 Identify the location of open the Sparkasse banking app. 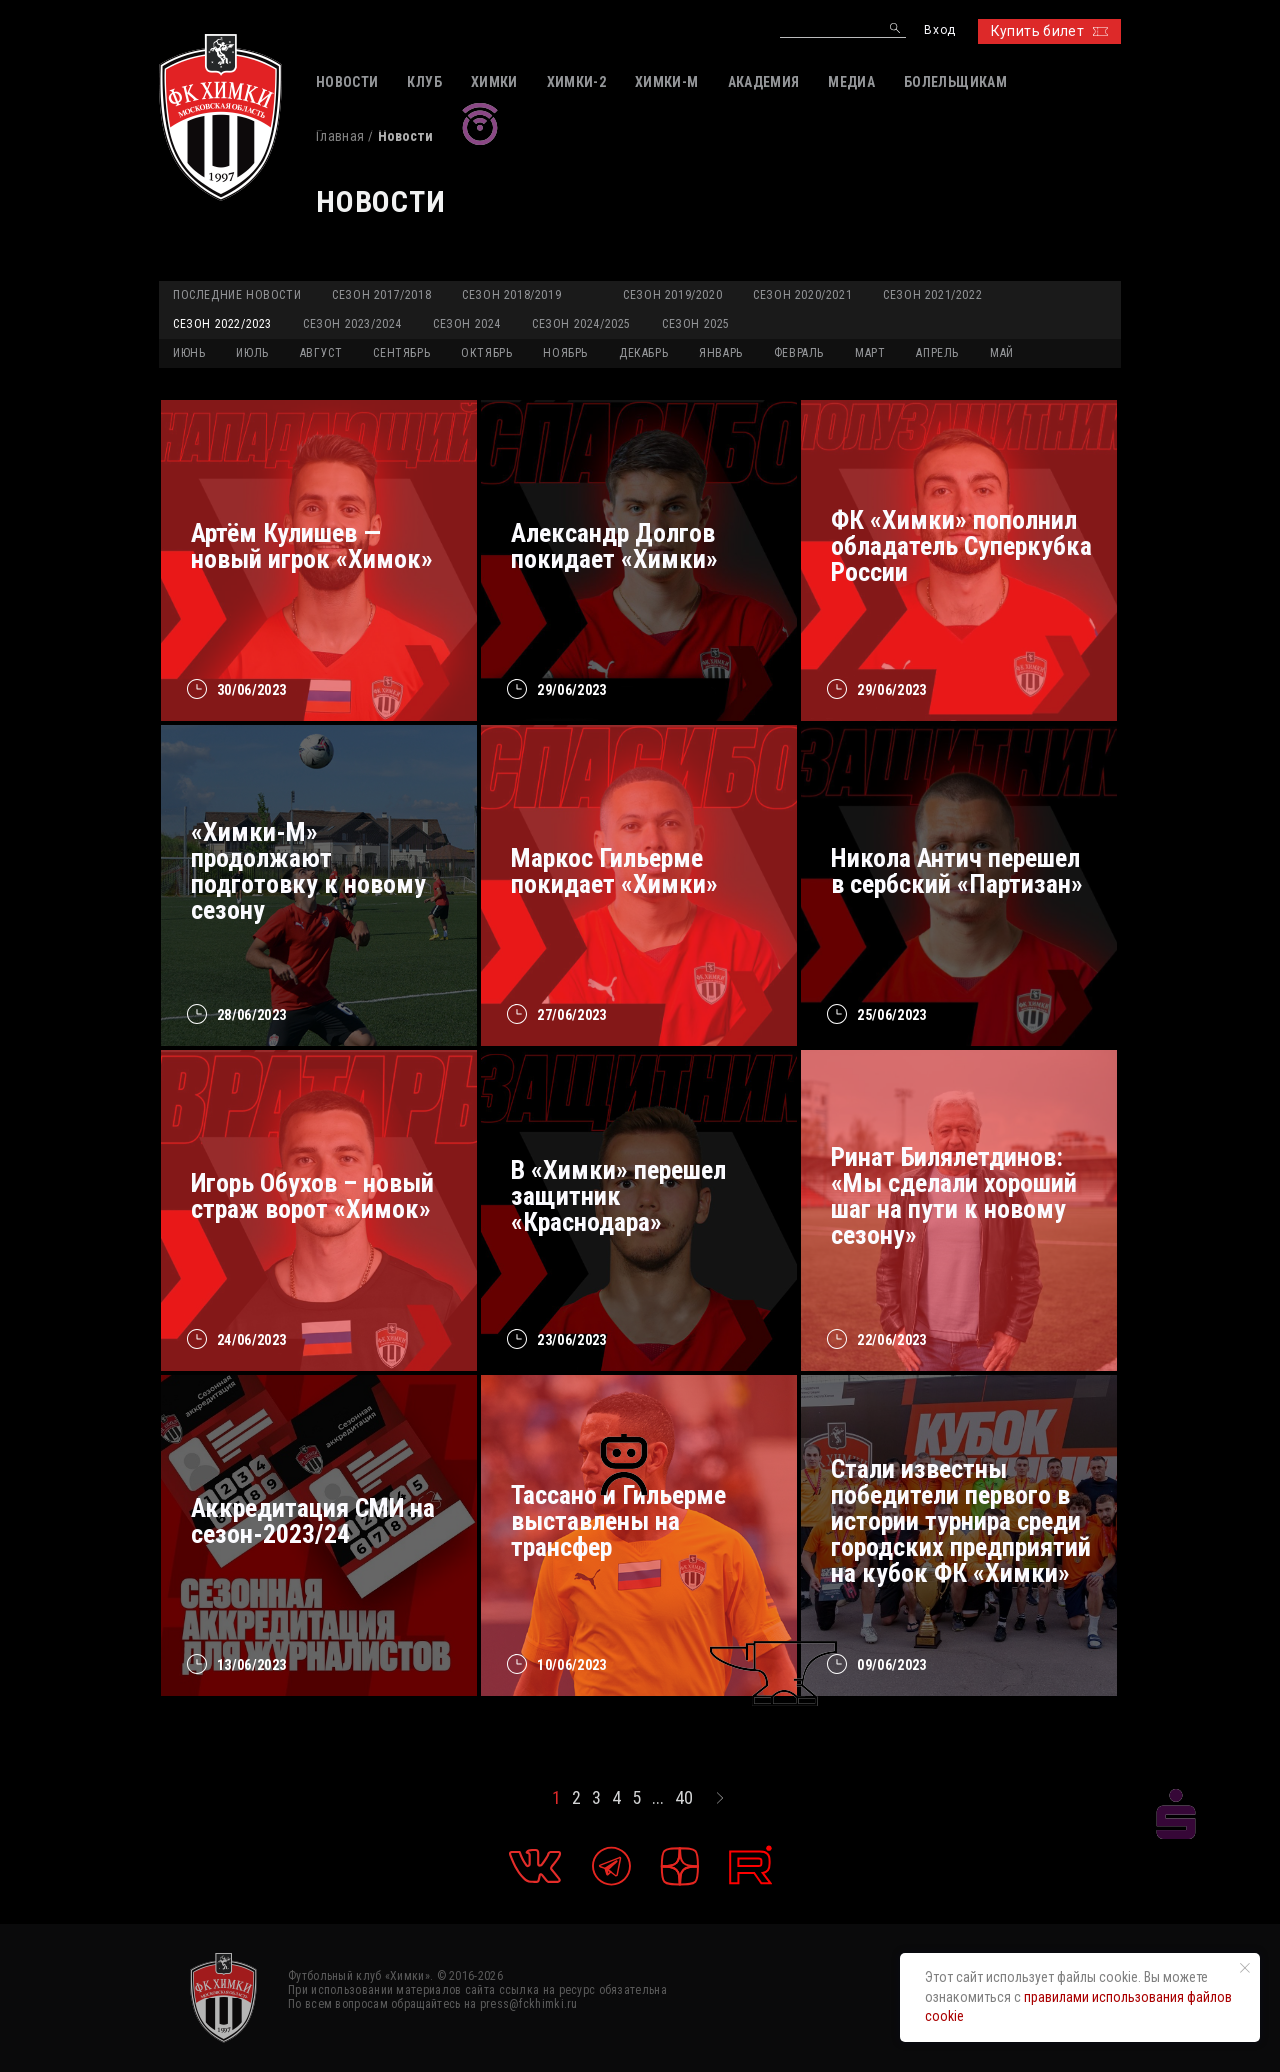
(1176, 1814).